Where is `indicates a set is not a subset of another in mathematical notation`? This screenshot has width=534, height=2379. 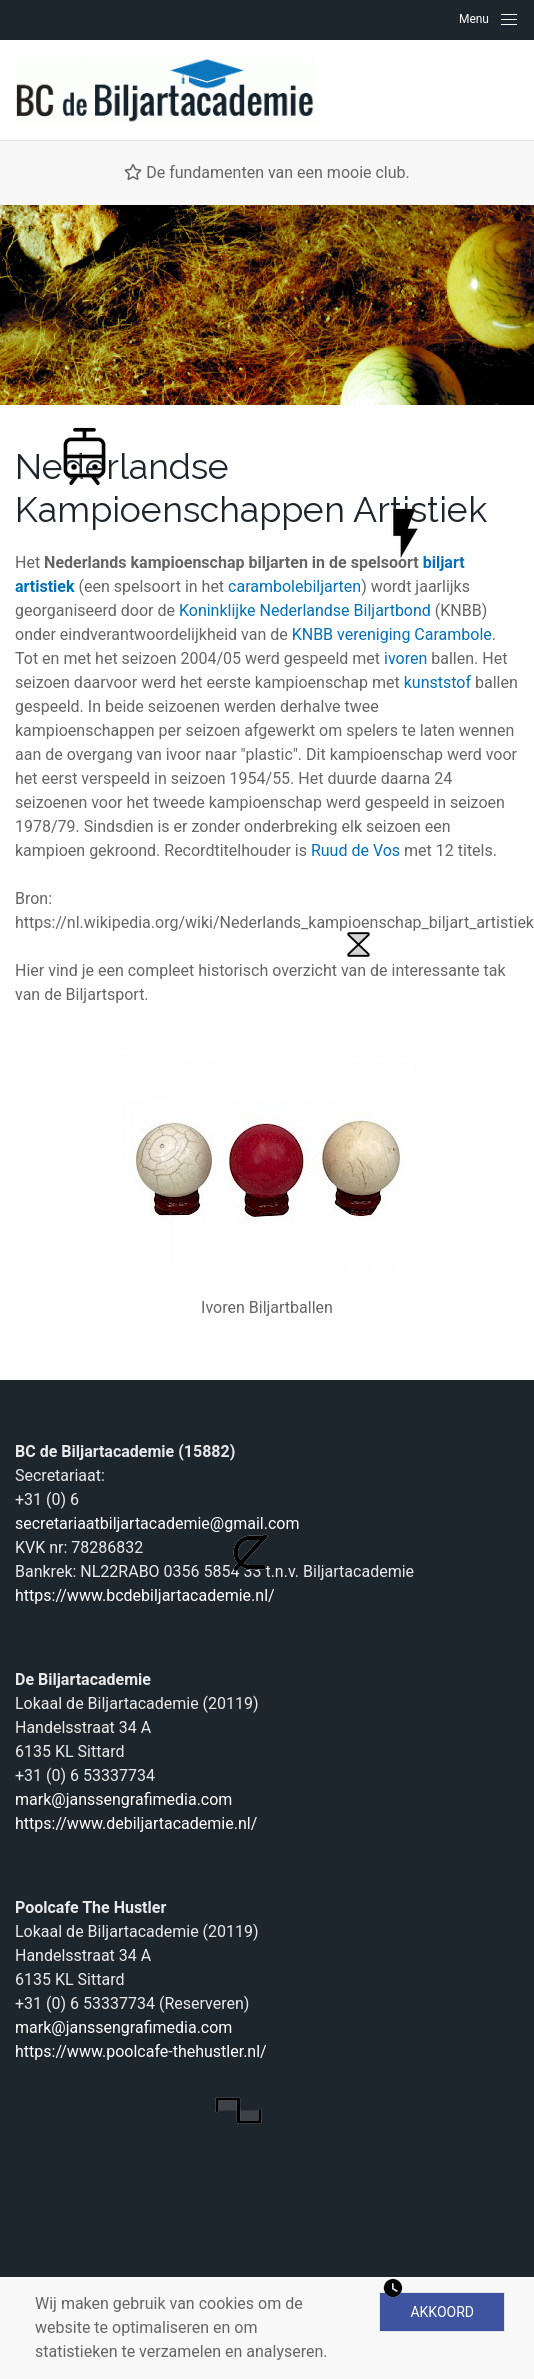 indicates a set is not a subset of another in mathematical notation is located at coordinates (250, 1552).